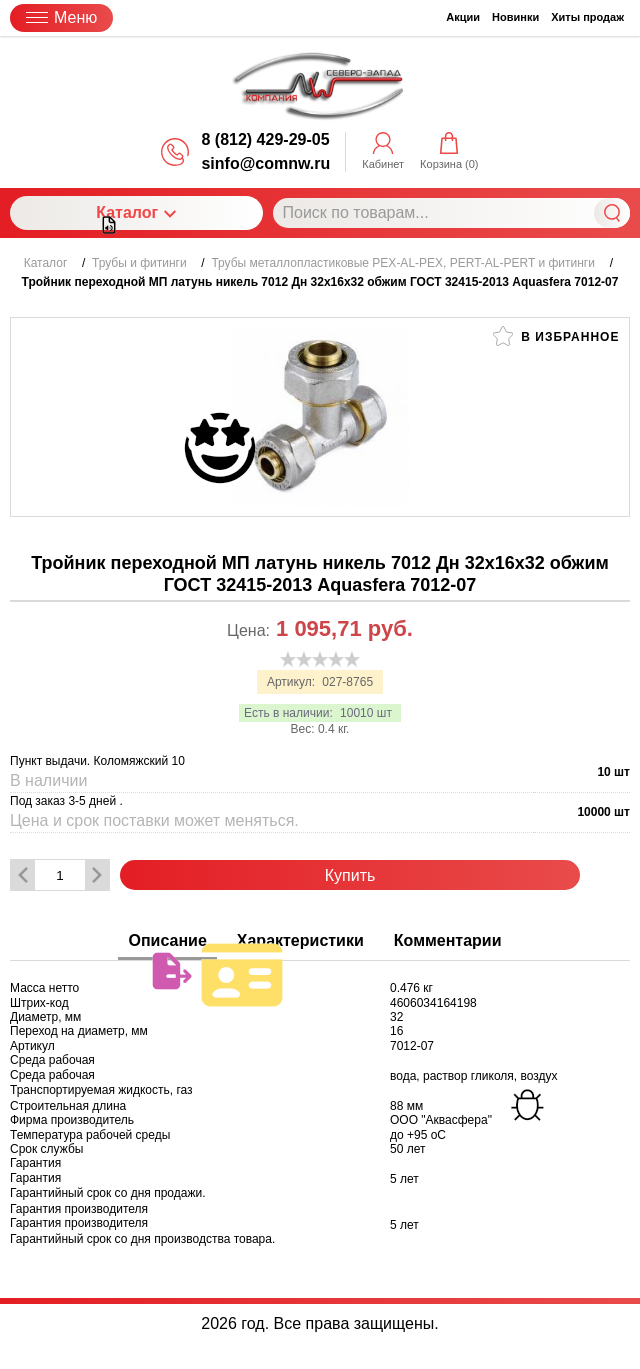 The image size is (640, 1369). What do you see at coordinates (220, 448) in the screenshot?
I see `rate something as excellent or five-star` at bounding box center [220, 448].